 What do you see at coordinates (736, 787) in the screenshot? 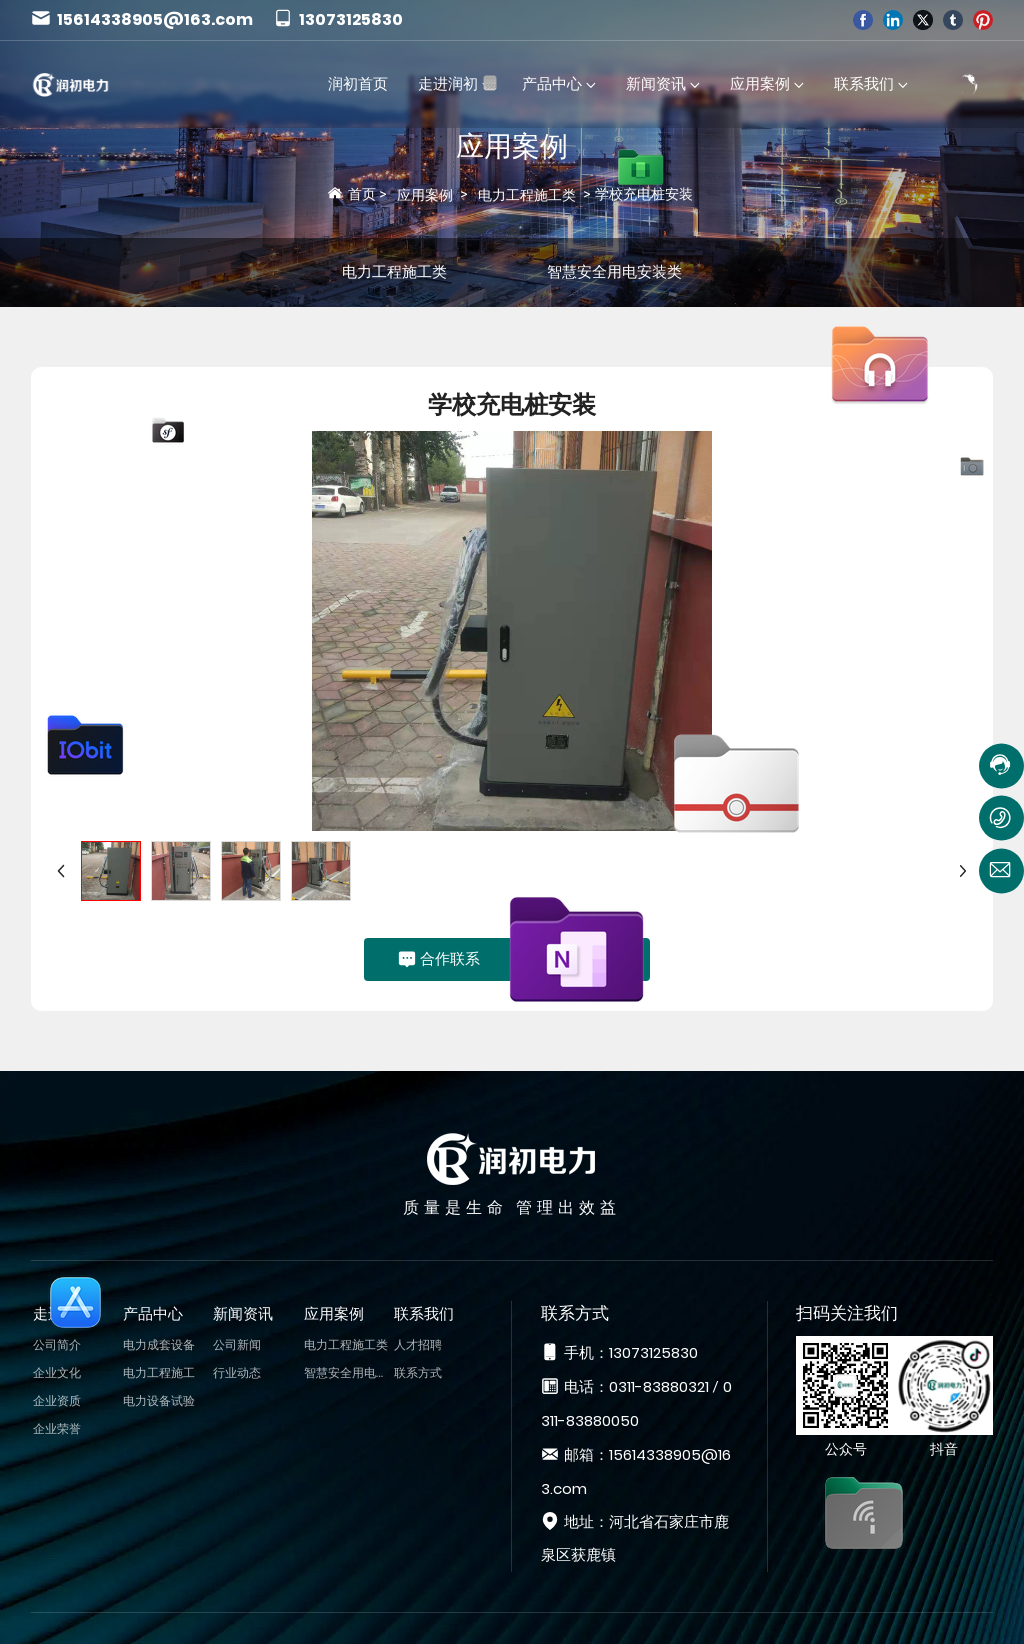
I see `open pokémon premier ball themed folder` at bounding box center [736, 787].